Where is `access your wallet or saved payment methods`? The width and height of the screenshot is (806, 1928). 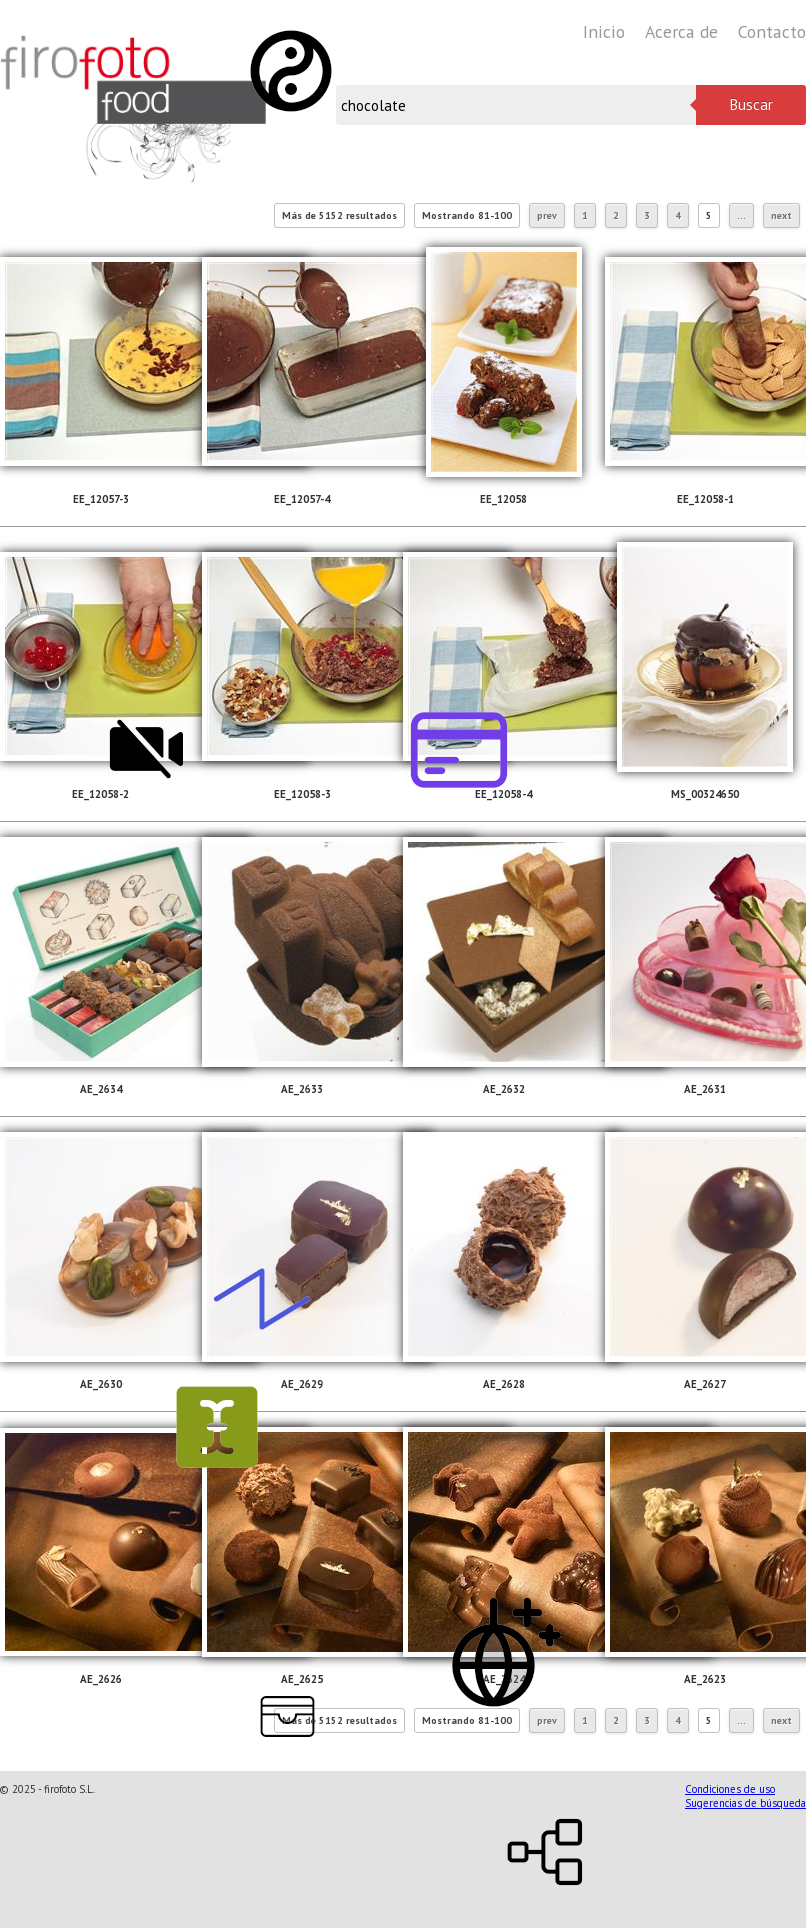
access your wallet or saved payment methods is located at coordinates (287, 1716).